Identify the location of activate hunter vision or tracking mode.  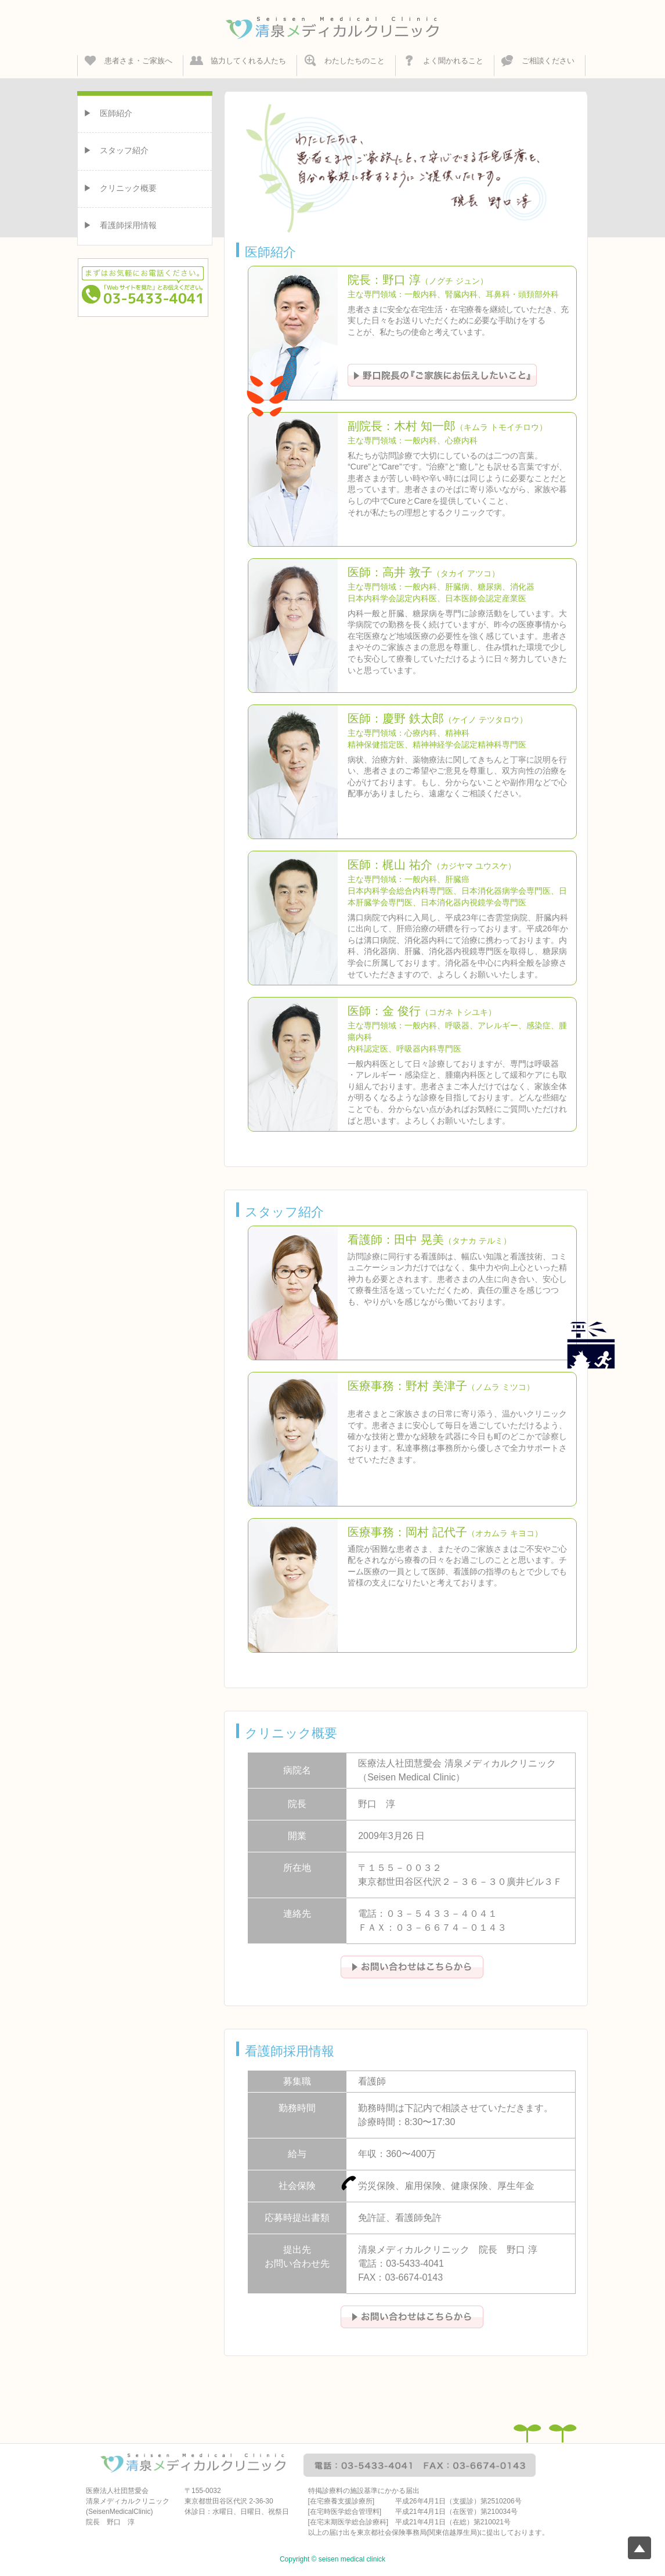
(266, 396).